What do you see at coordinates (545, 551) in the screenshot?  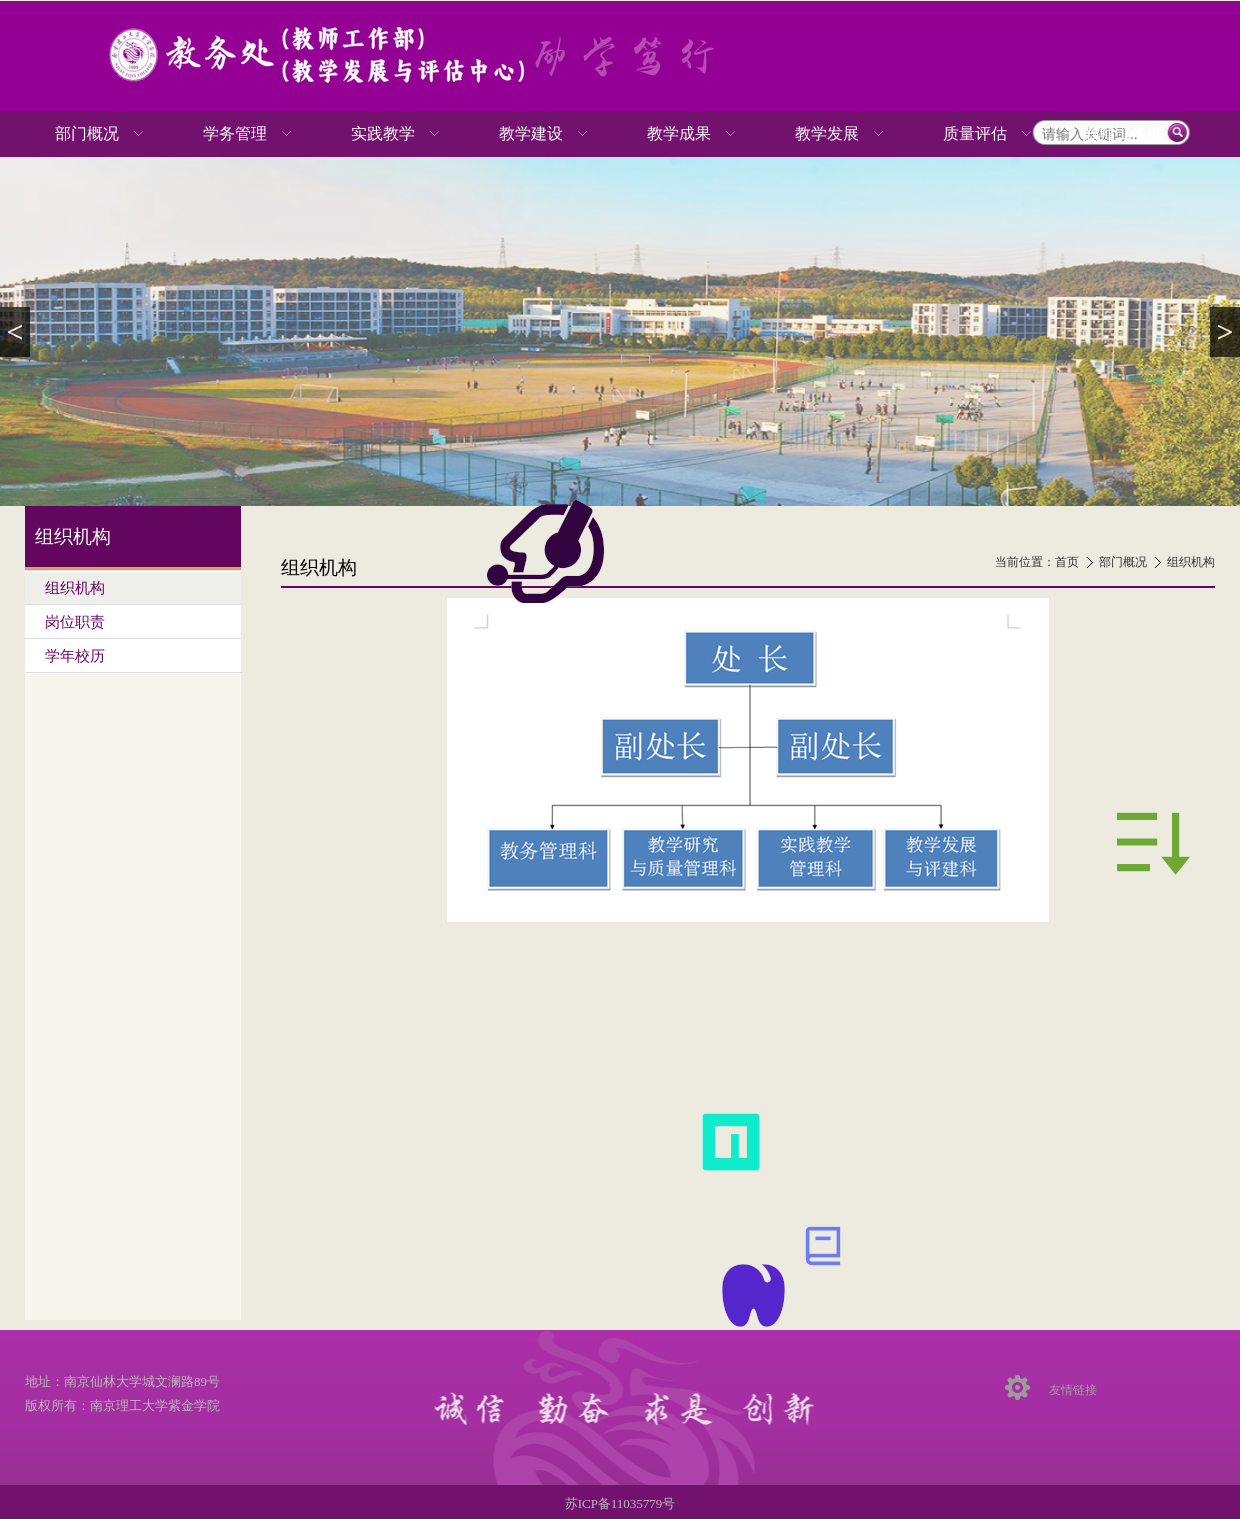 I see `open zoiper VoIP calling app` at bounding box center [545, 551].